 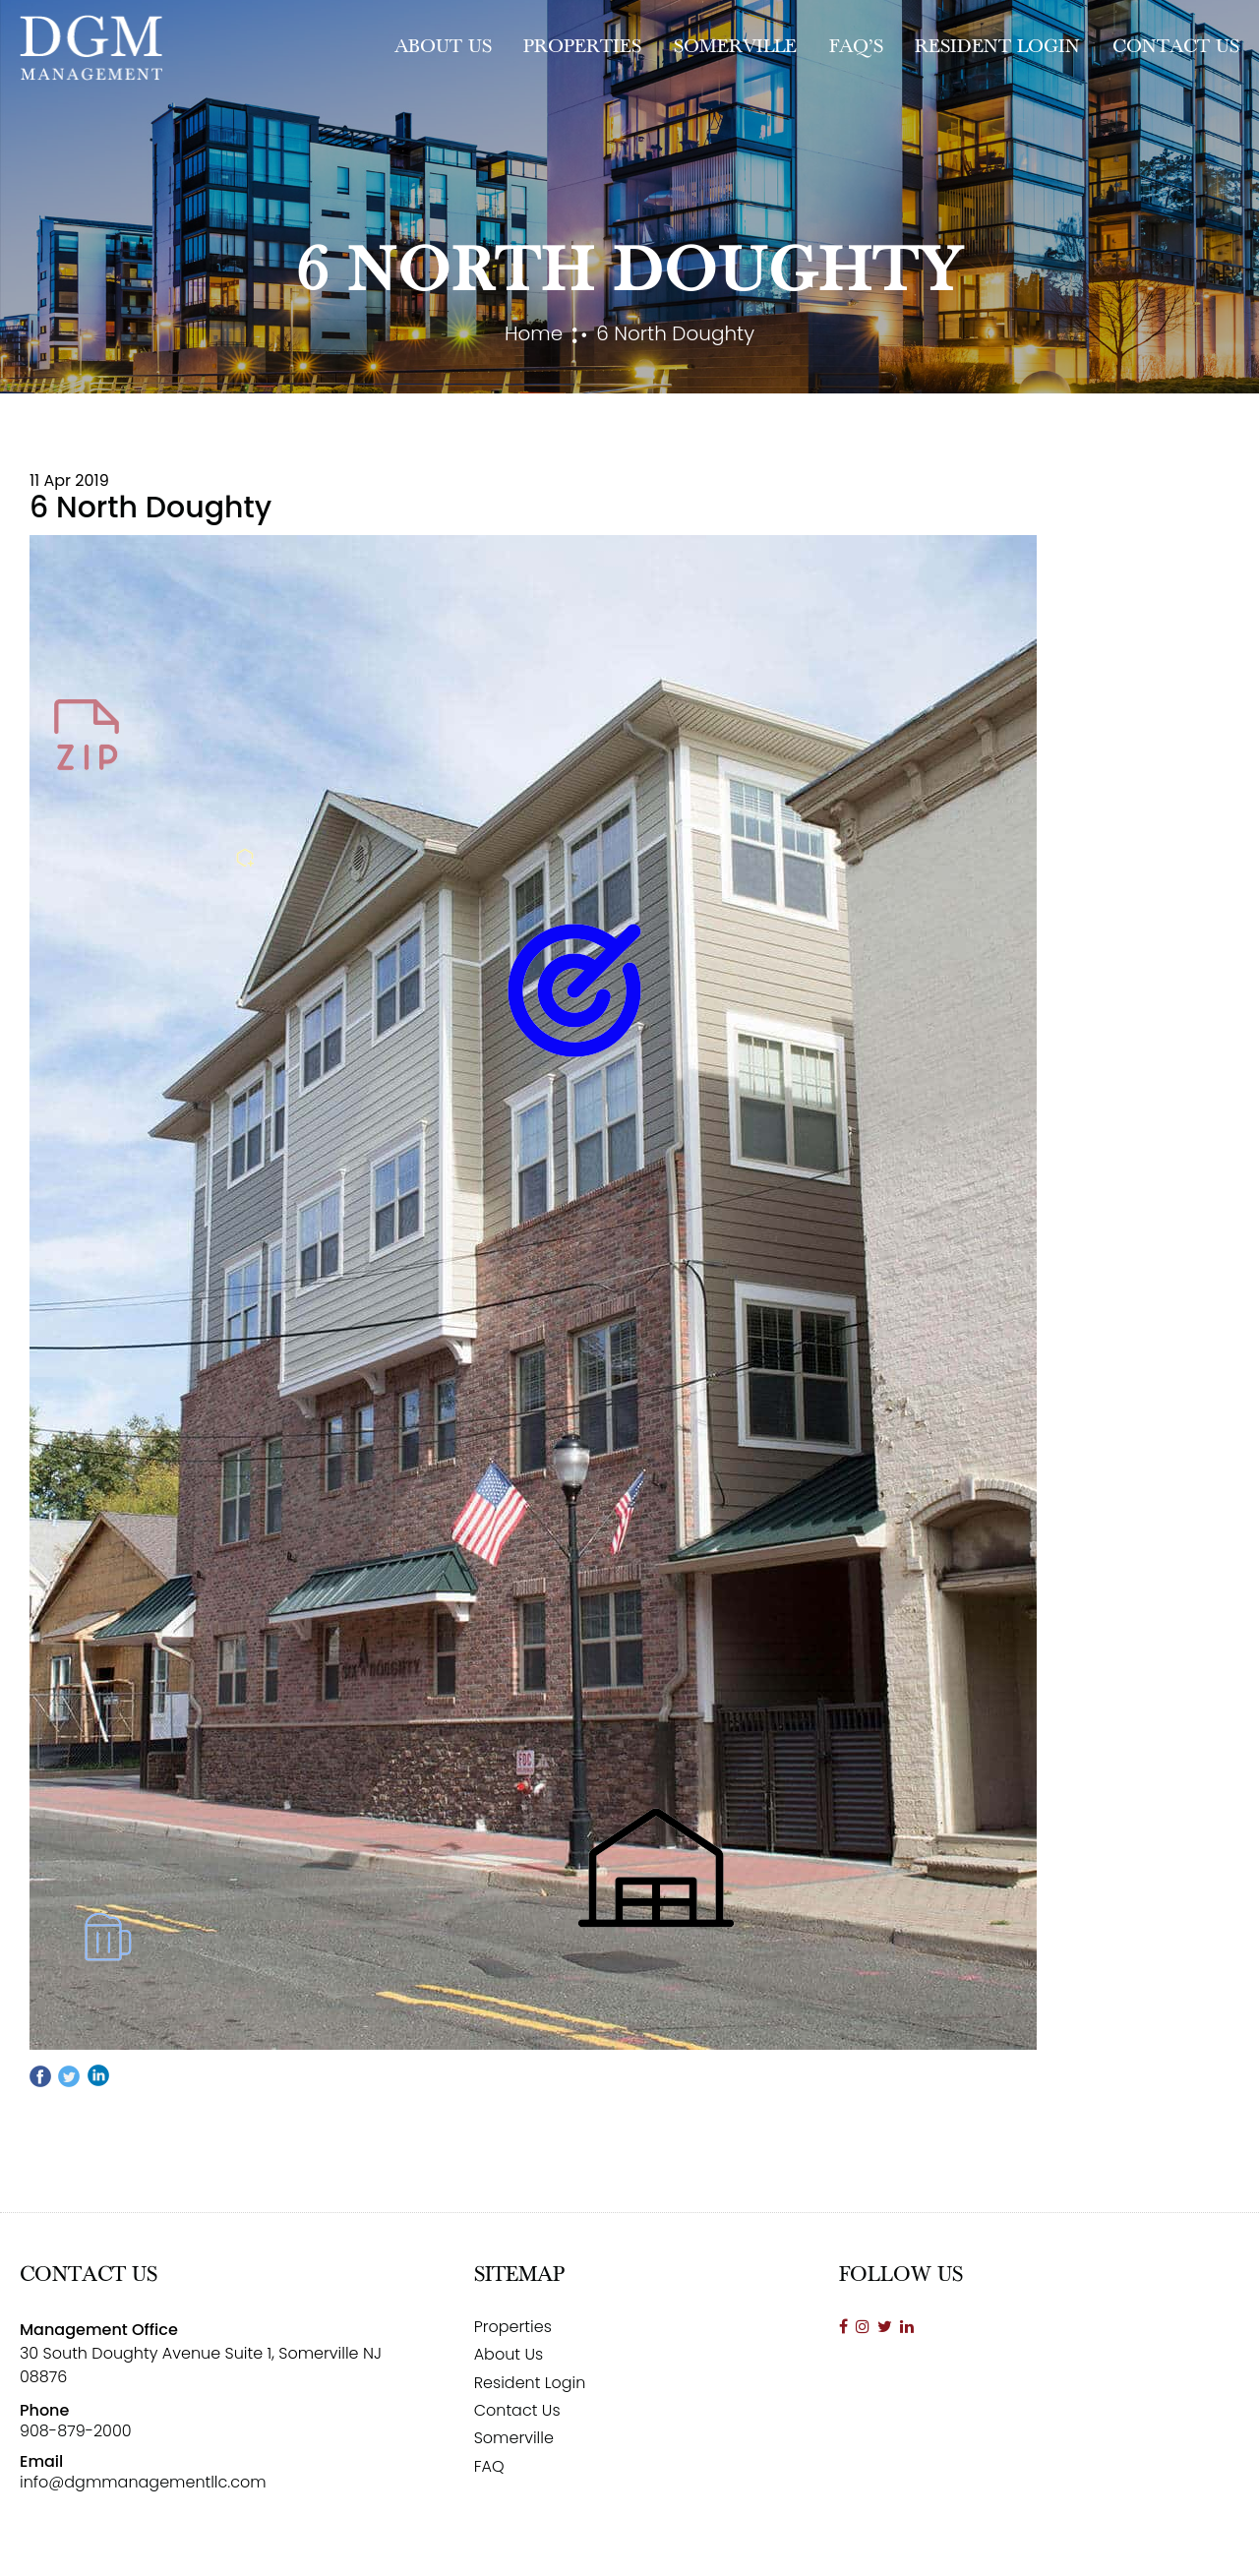 What do you see at coordinates (105, 1939) in the screenshot?
I see `browse nearby bars or pubs` at bounding box center [105, 1939].